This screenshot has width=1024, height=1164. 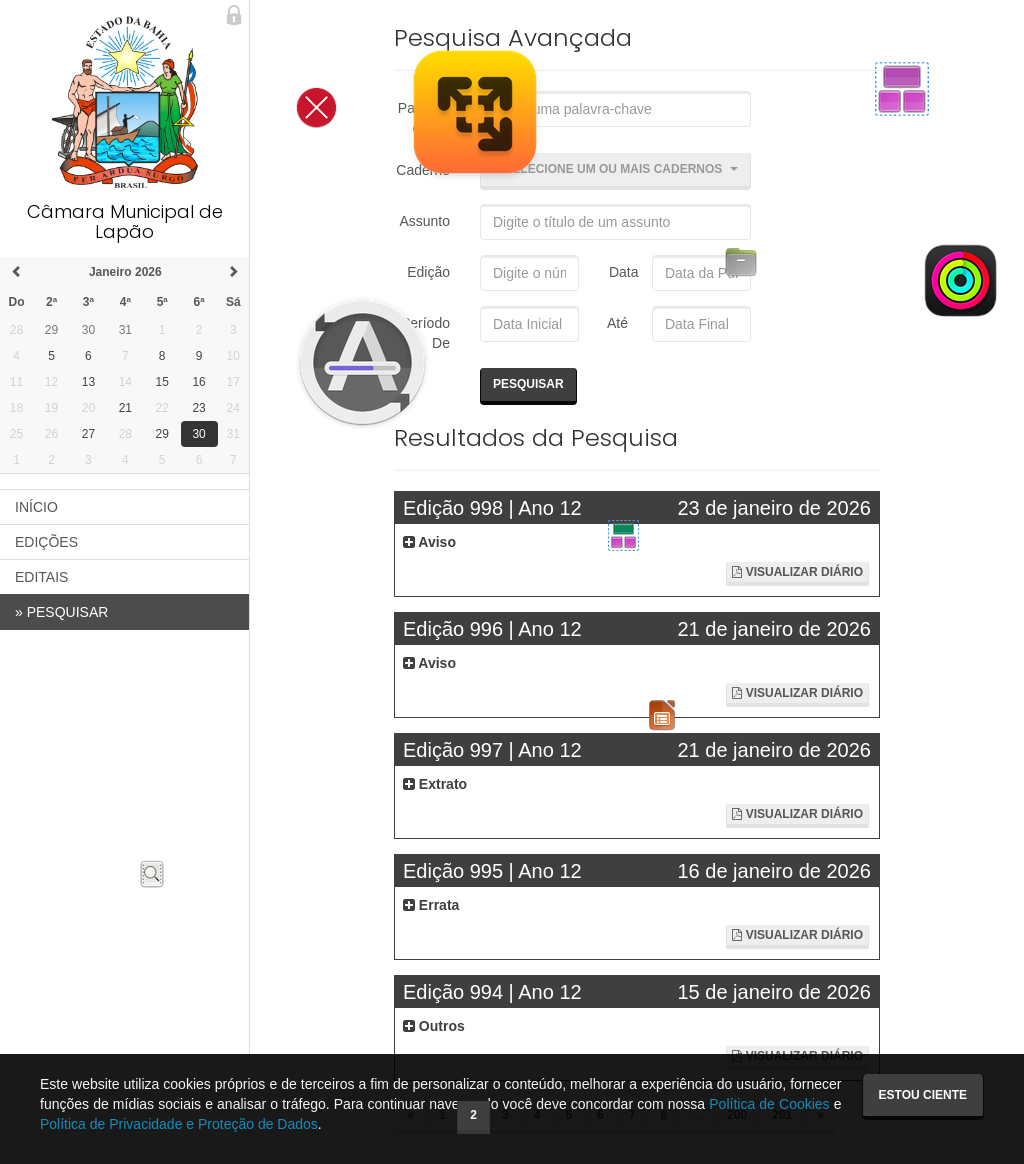 I want to click on check for available software updates, so click(x=362, y=362).